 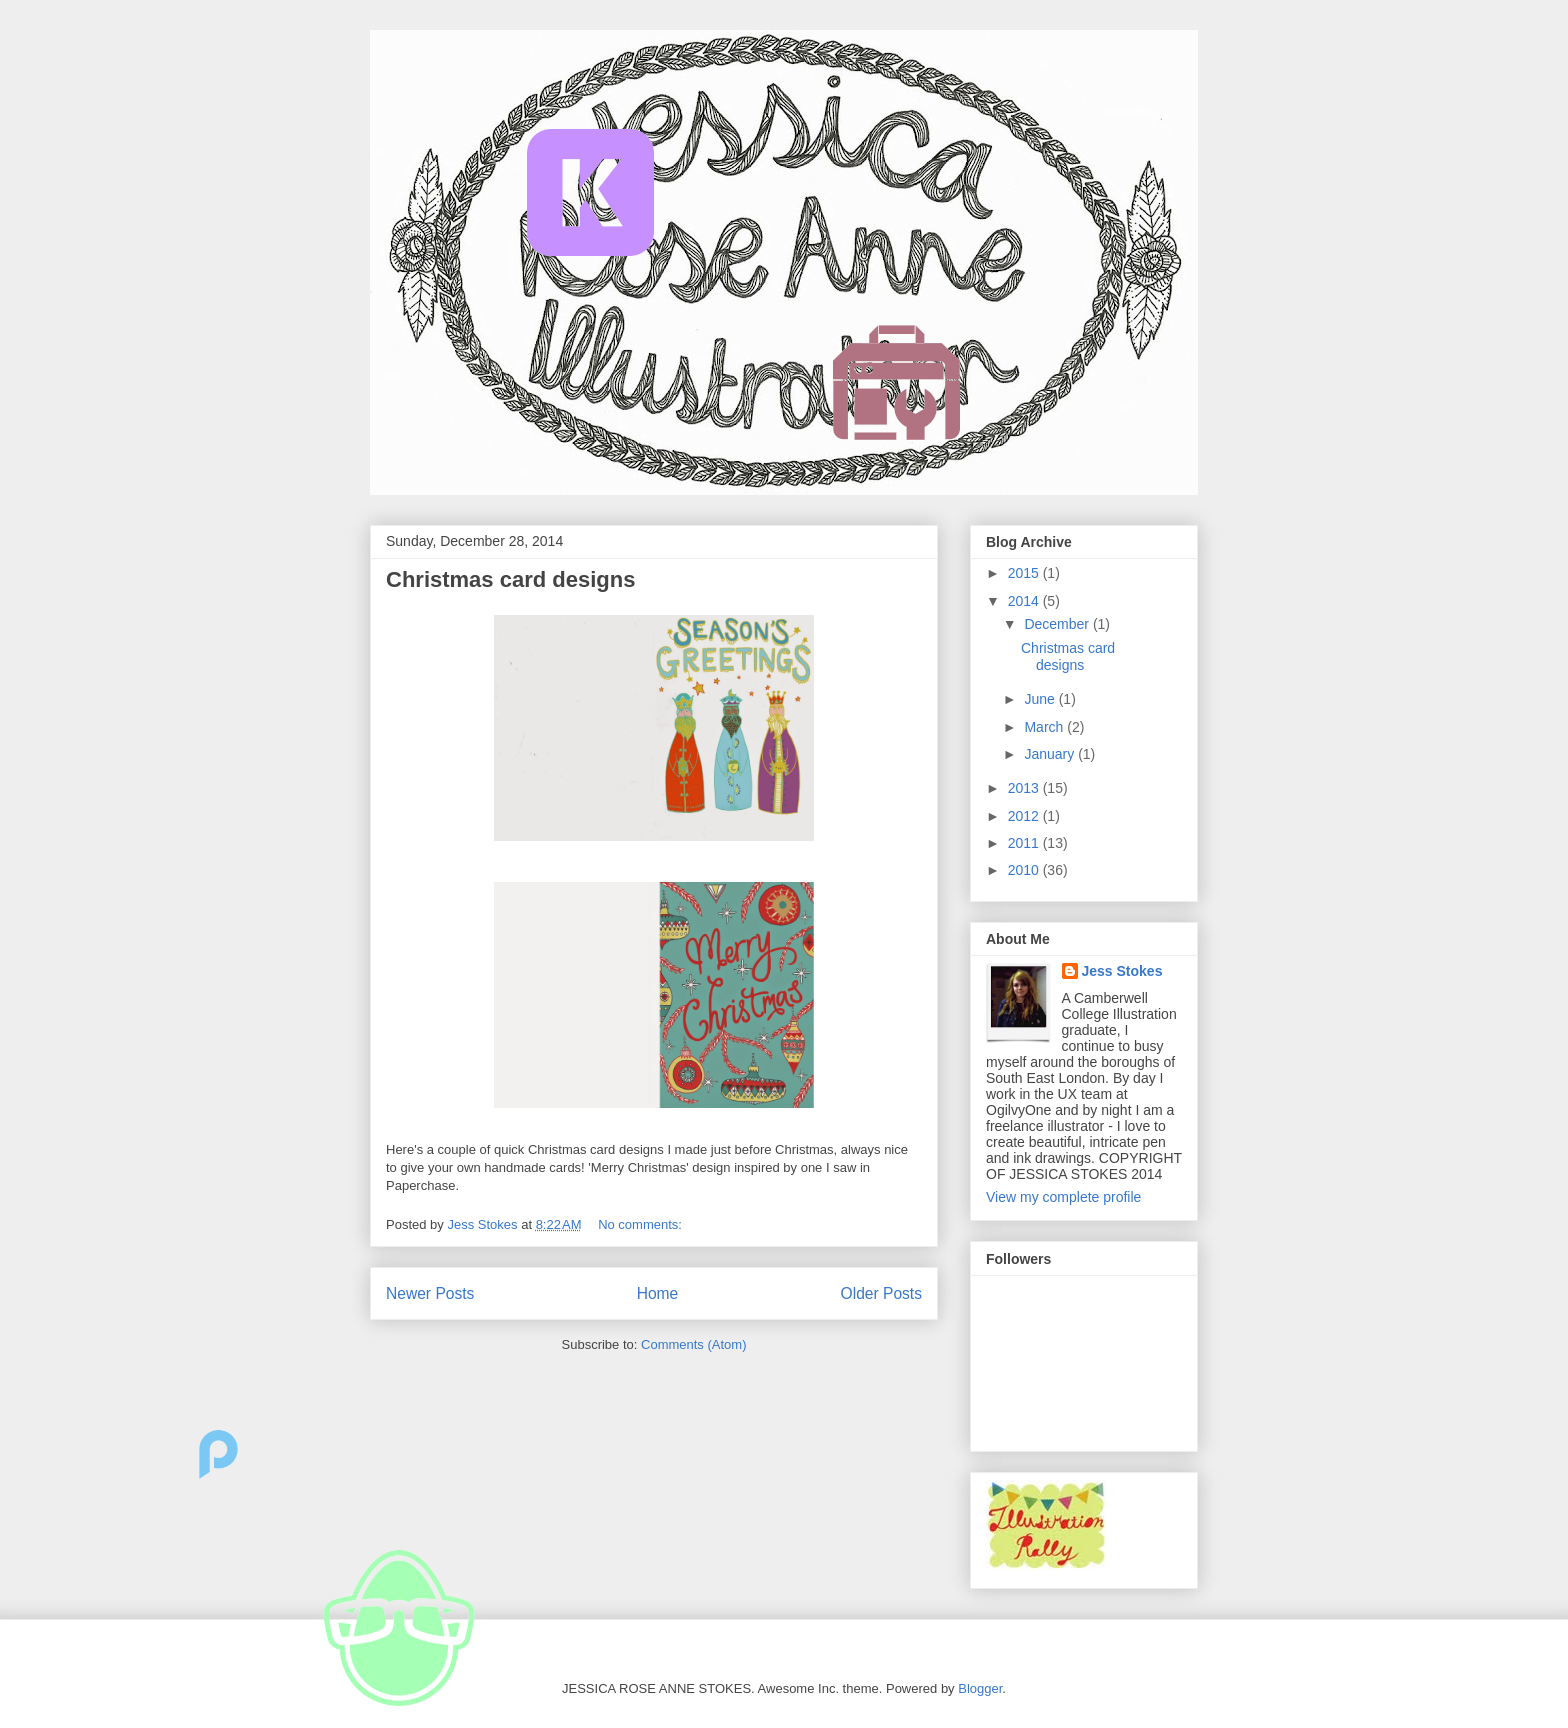 I want to click on egghead.io logo - access web development tutorials and courses, so click(x=399, y=1628).